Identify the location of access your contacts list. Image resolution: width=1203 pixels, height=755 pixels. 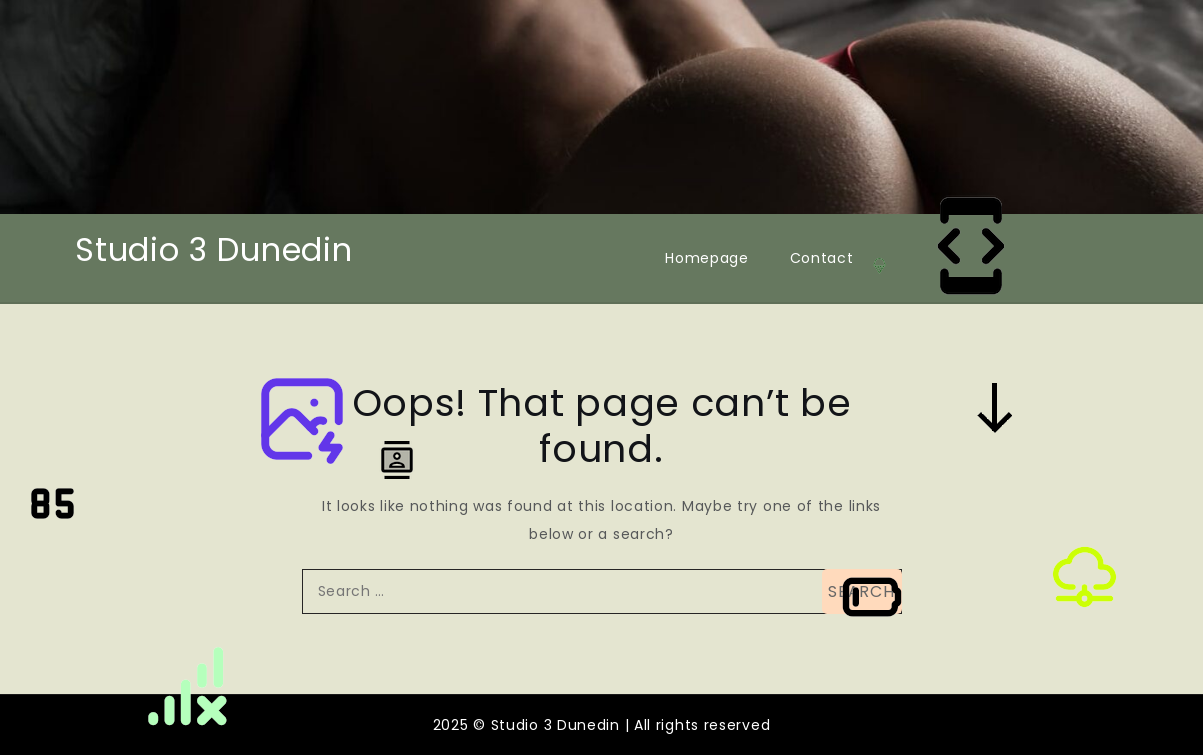
(397, 460).